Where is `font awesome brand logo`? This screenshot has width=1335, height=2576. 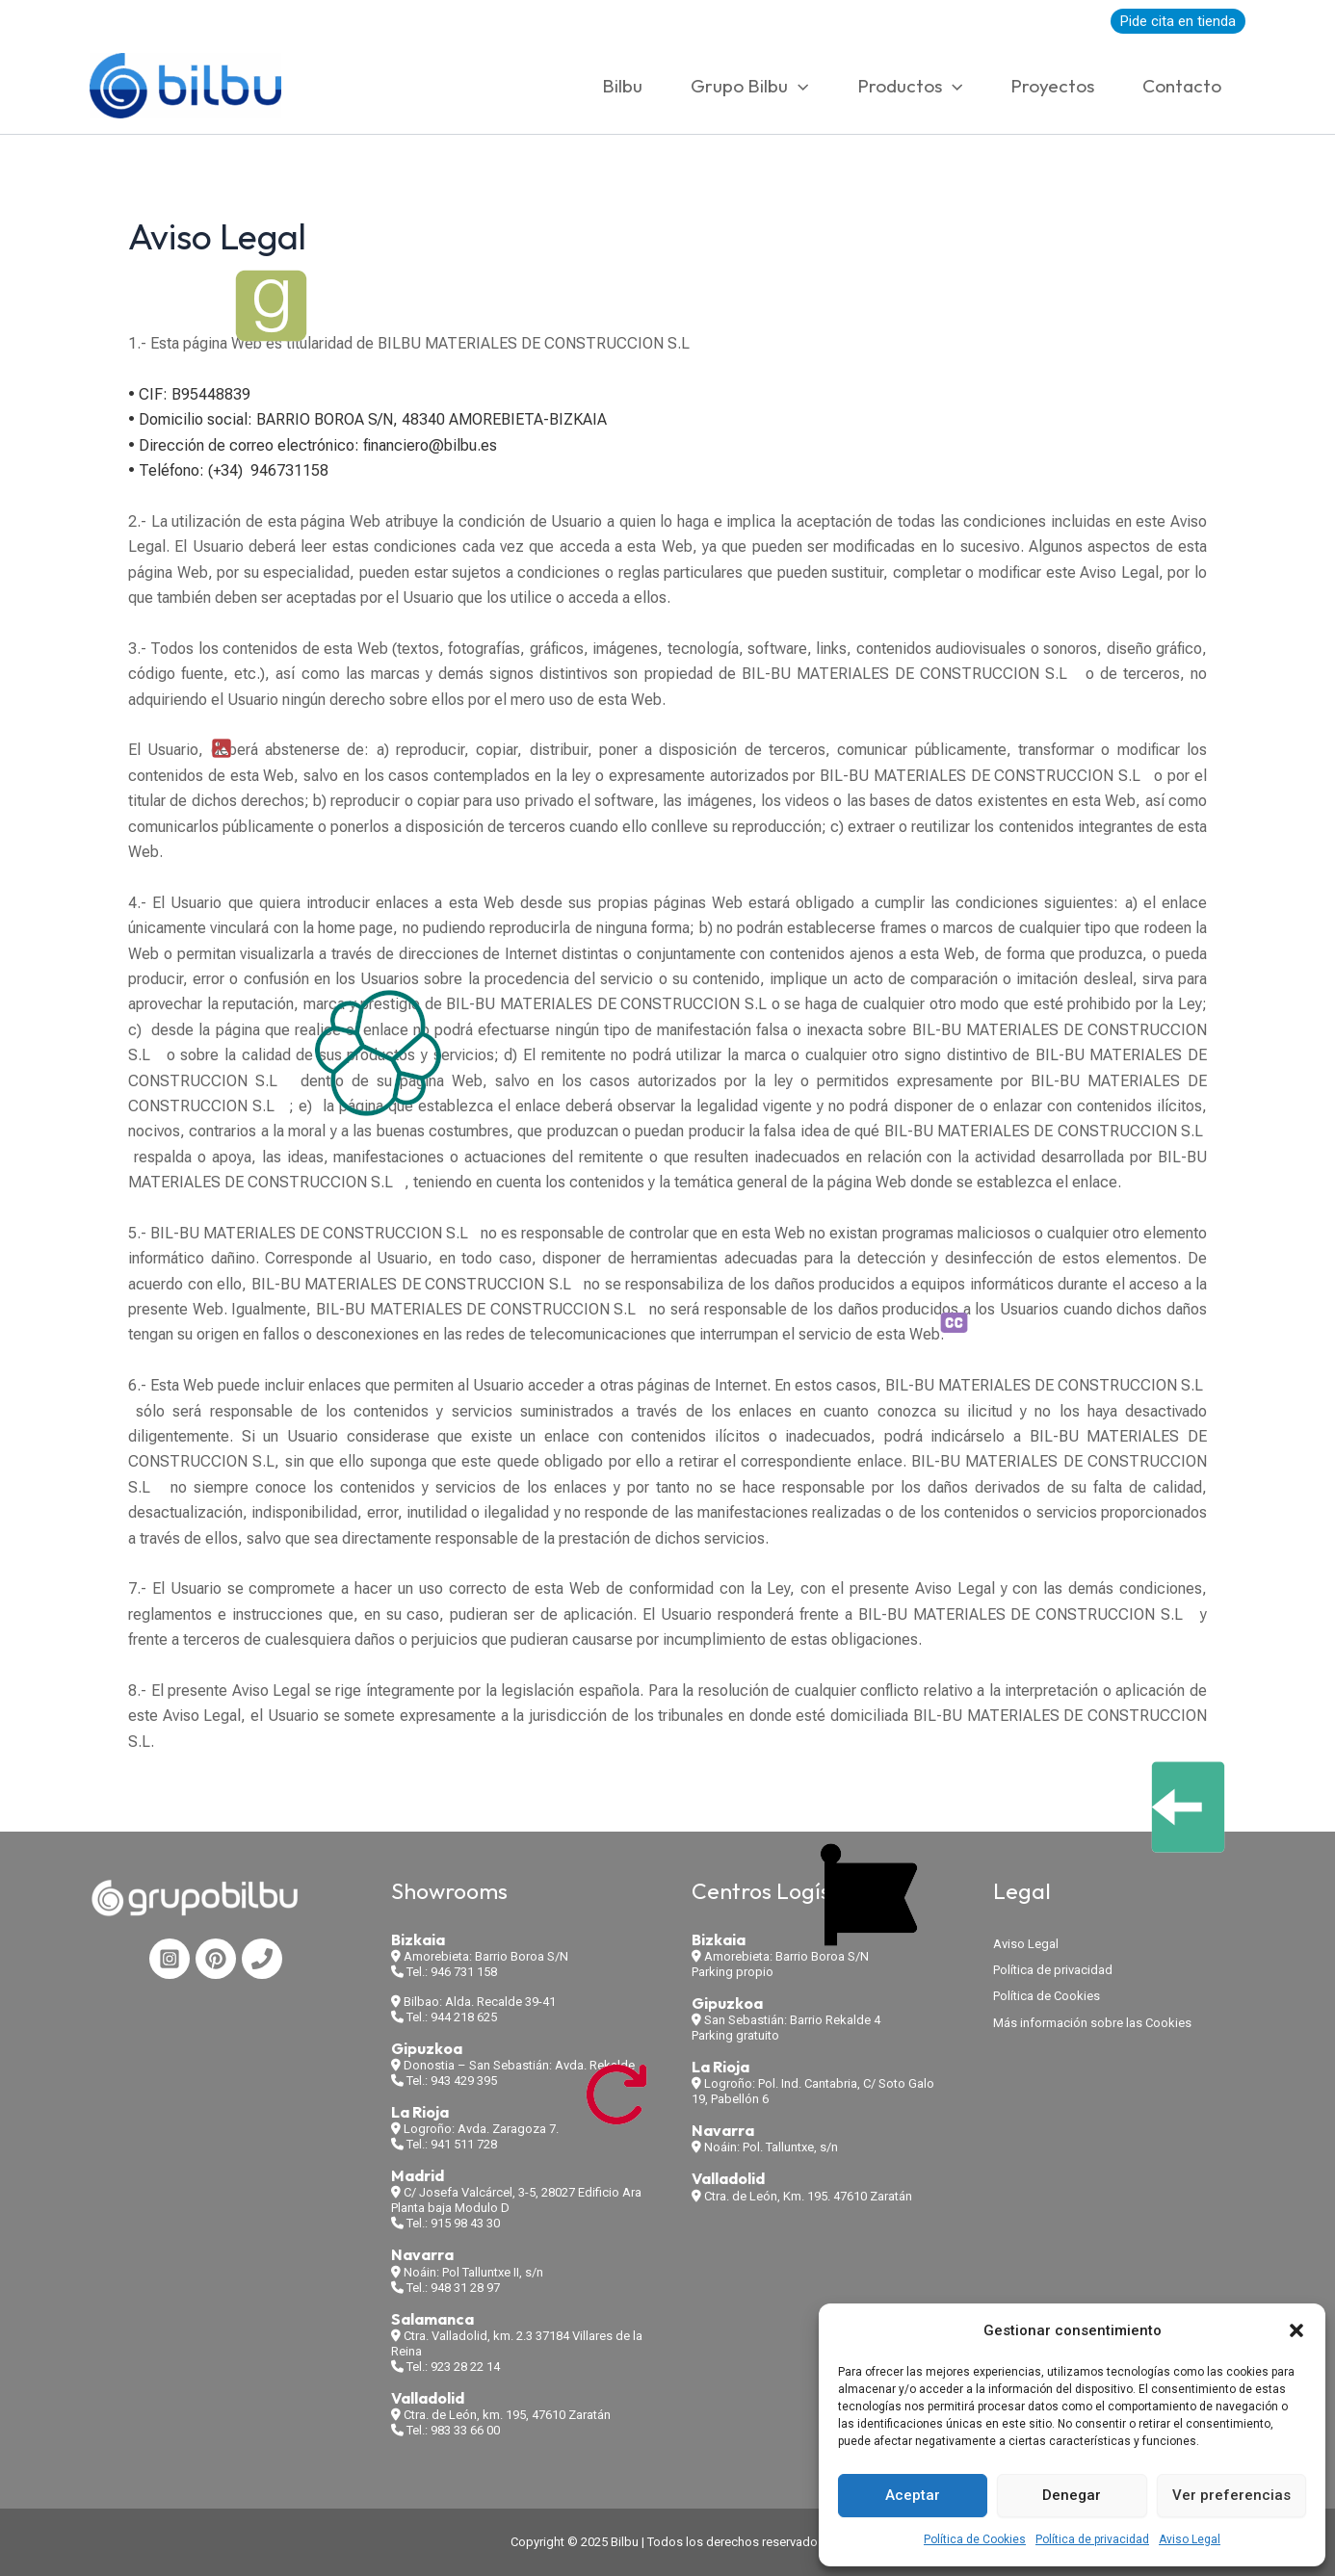
font awesome brand logo is located at coordinates (869, 1894).